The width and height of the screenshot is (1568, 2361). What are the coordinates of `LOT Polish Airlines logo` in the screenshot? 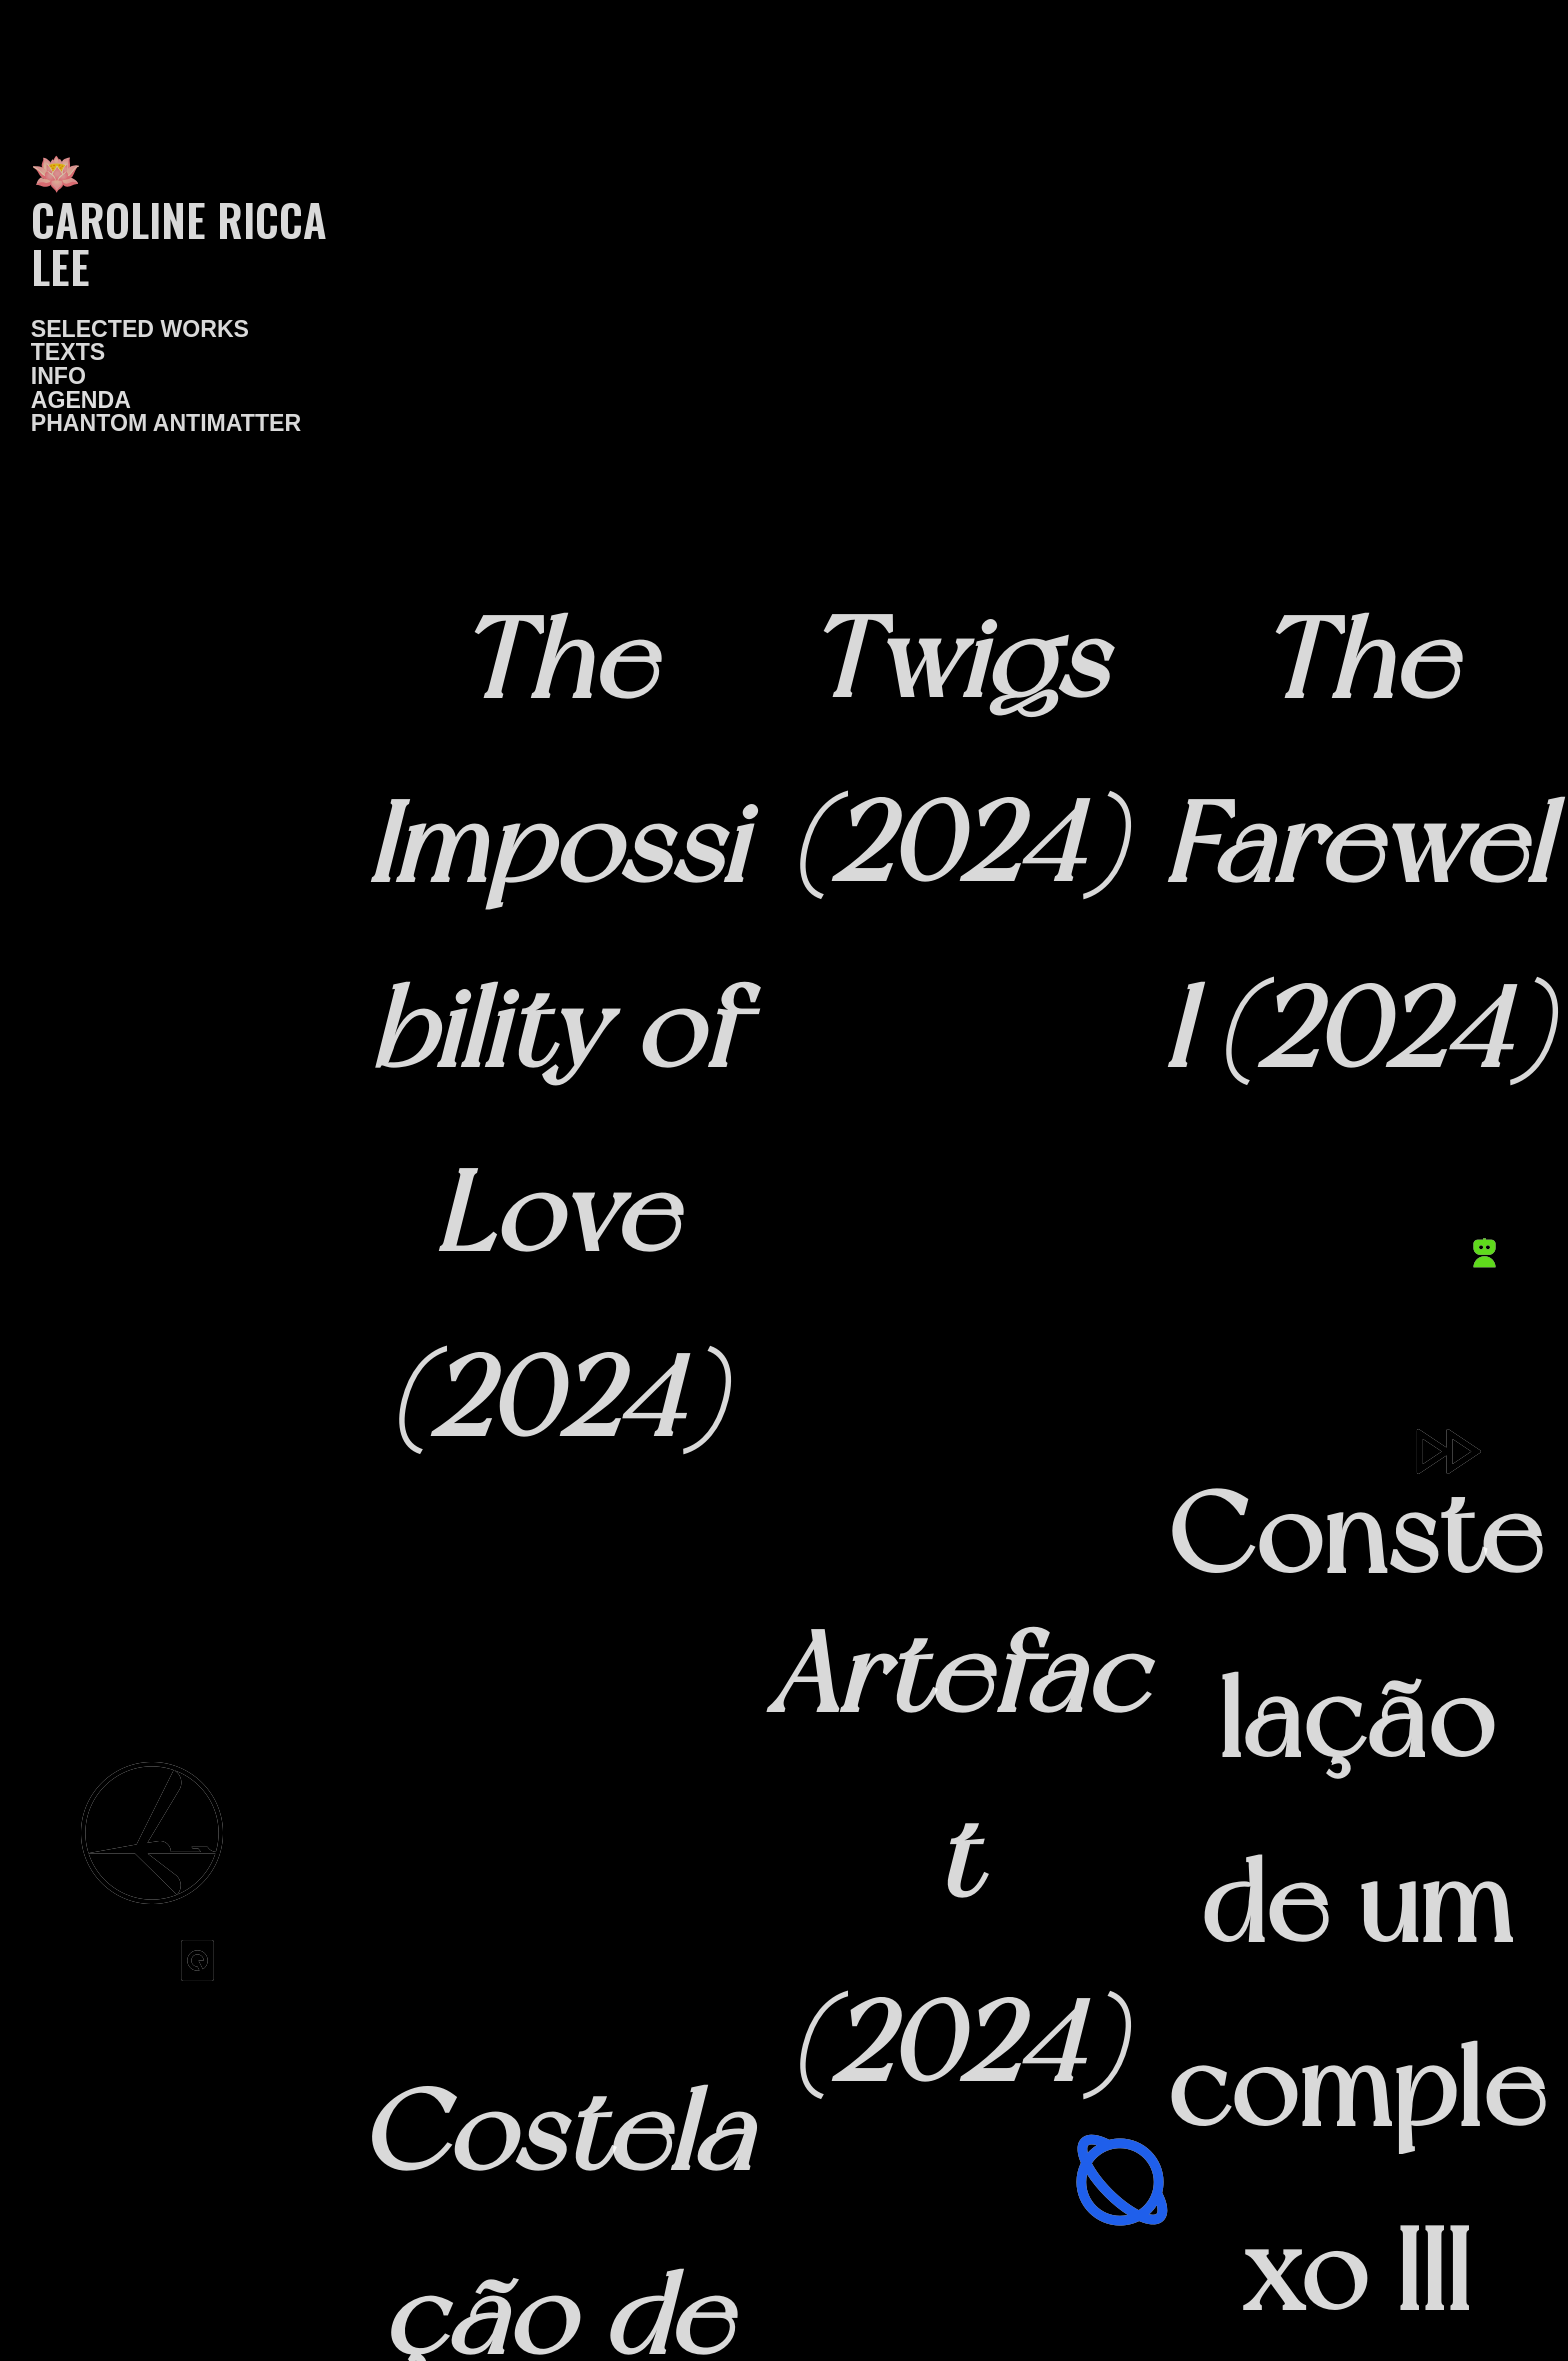 It's located at (152, 1833).